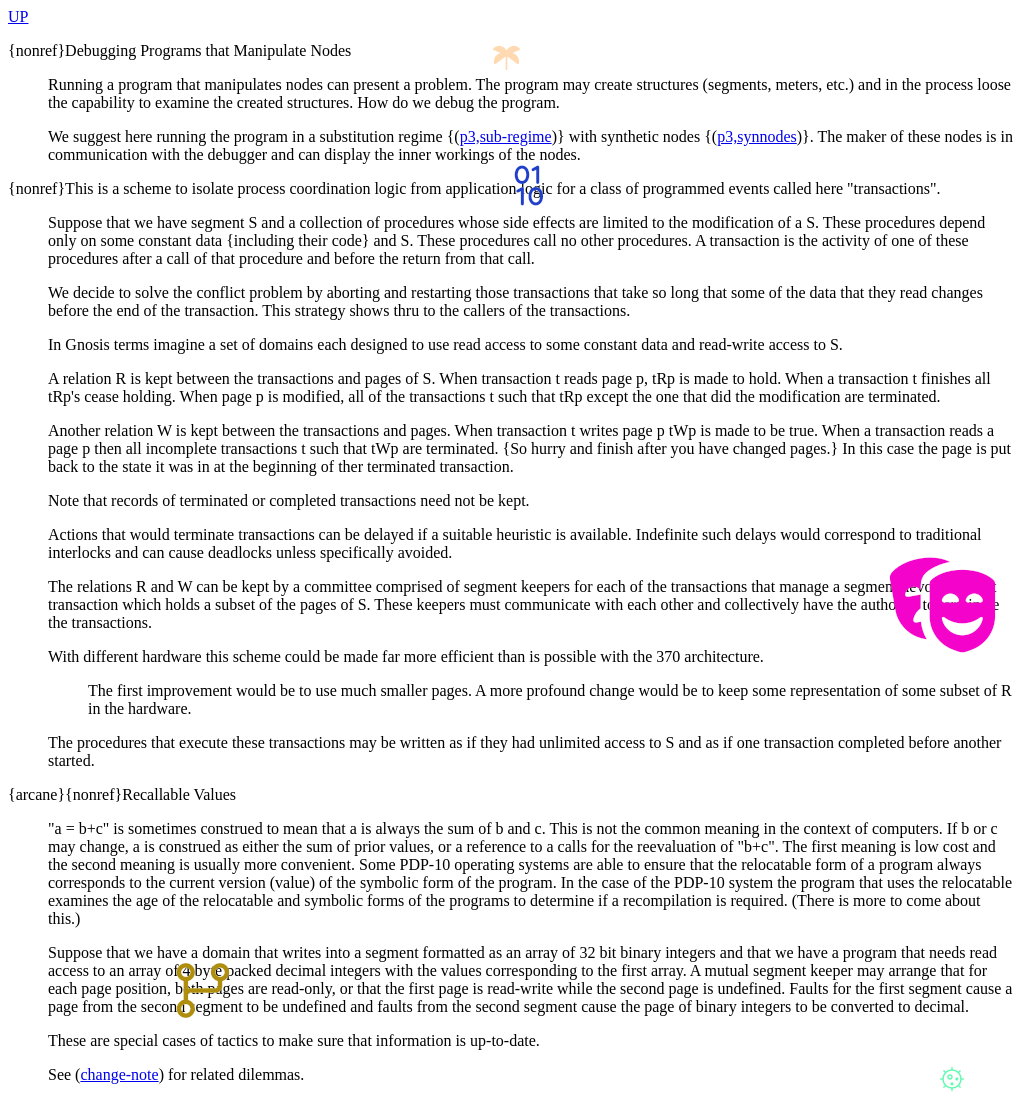  What do you see at coordinates (199, 990) in the screenshot?
I see `view repository branches` at bounding box center [199, 990].